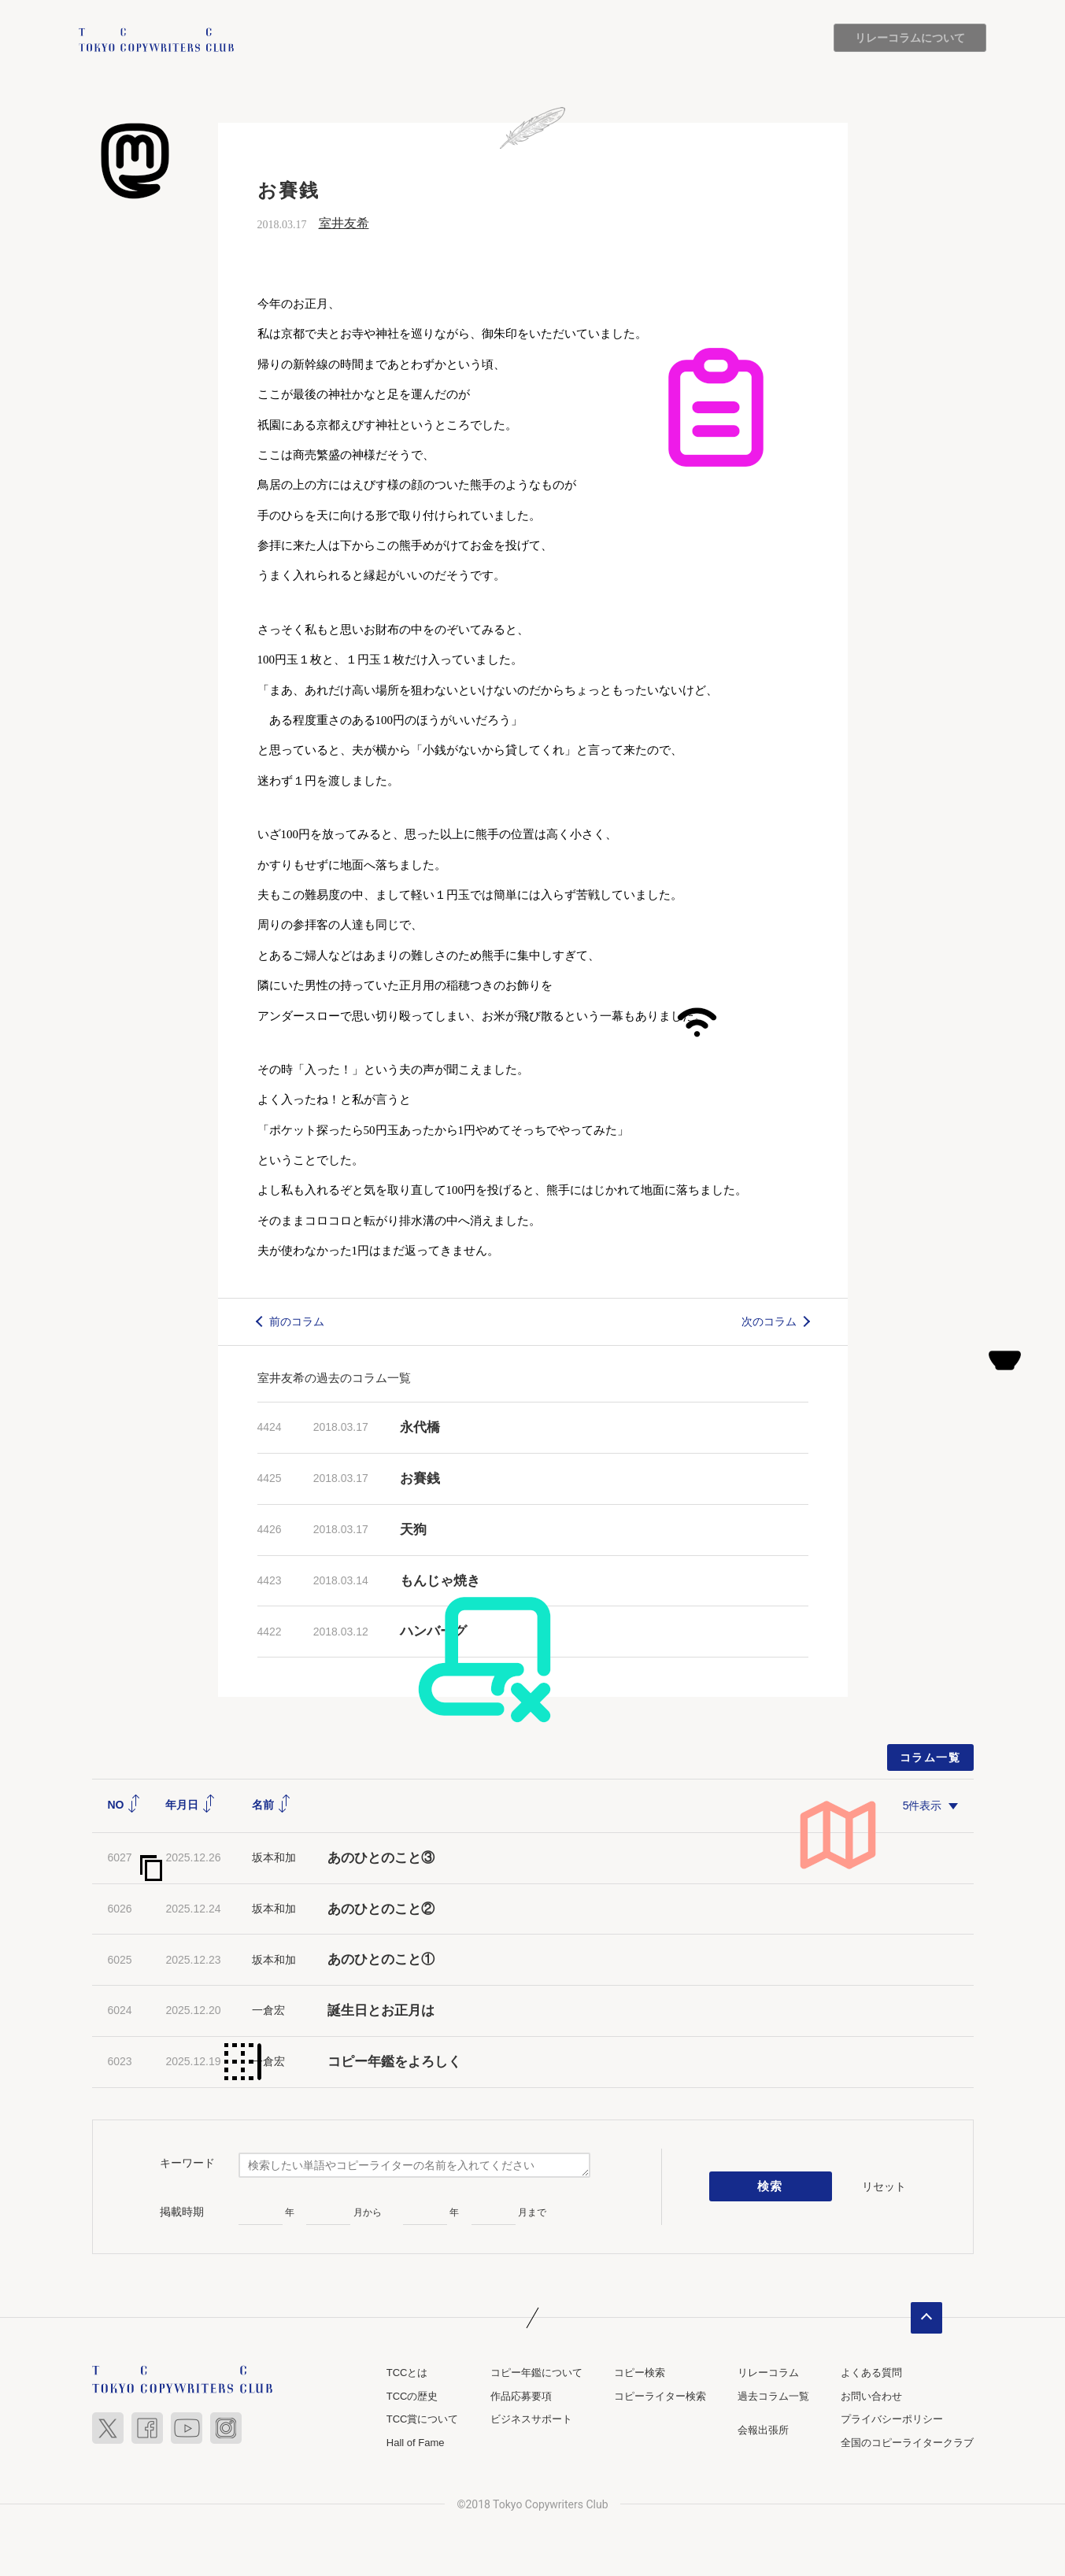 The width and height of the screenshot is (1065, 2576). I want to click on remove or delete a script, so click(484, 1656).